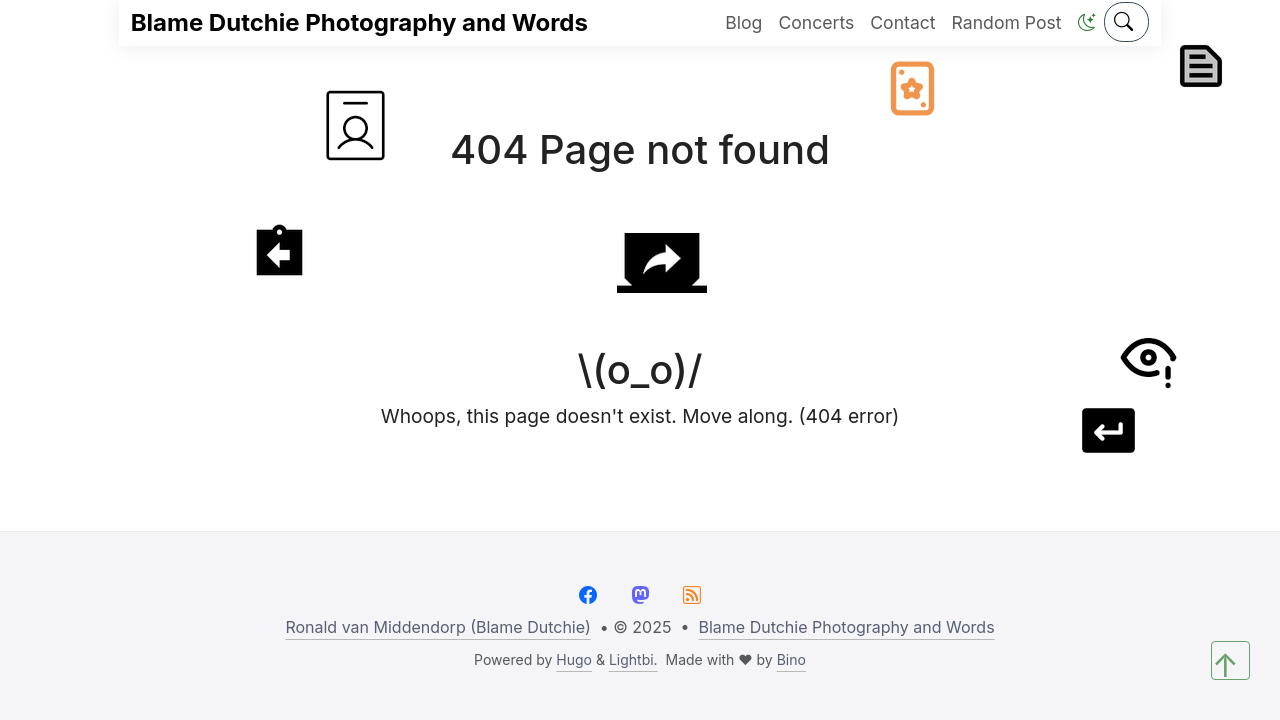 The image size is (1280, 720). I want to click on view text document or snippet, so click(1201, 66).